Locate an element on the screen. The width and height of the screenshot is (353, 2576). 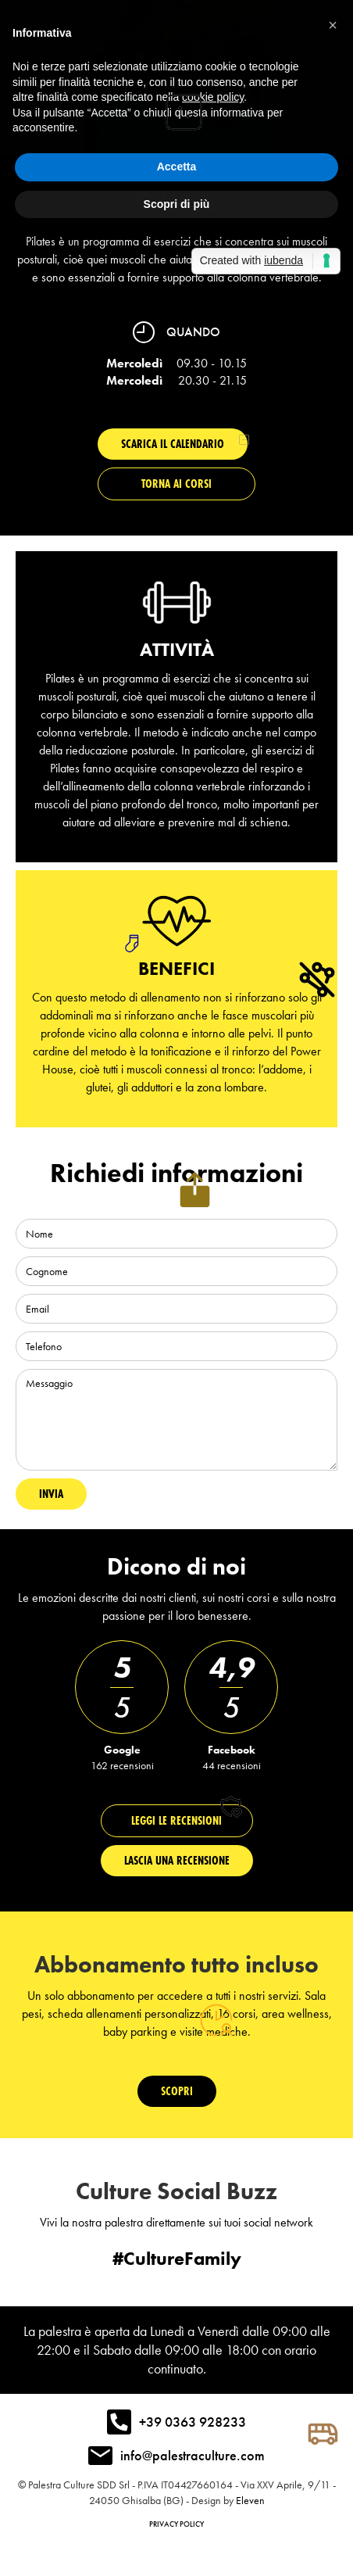
view public transit options is located at coordinates (323, 2434).